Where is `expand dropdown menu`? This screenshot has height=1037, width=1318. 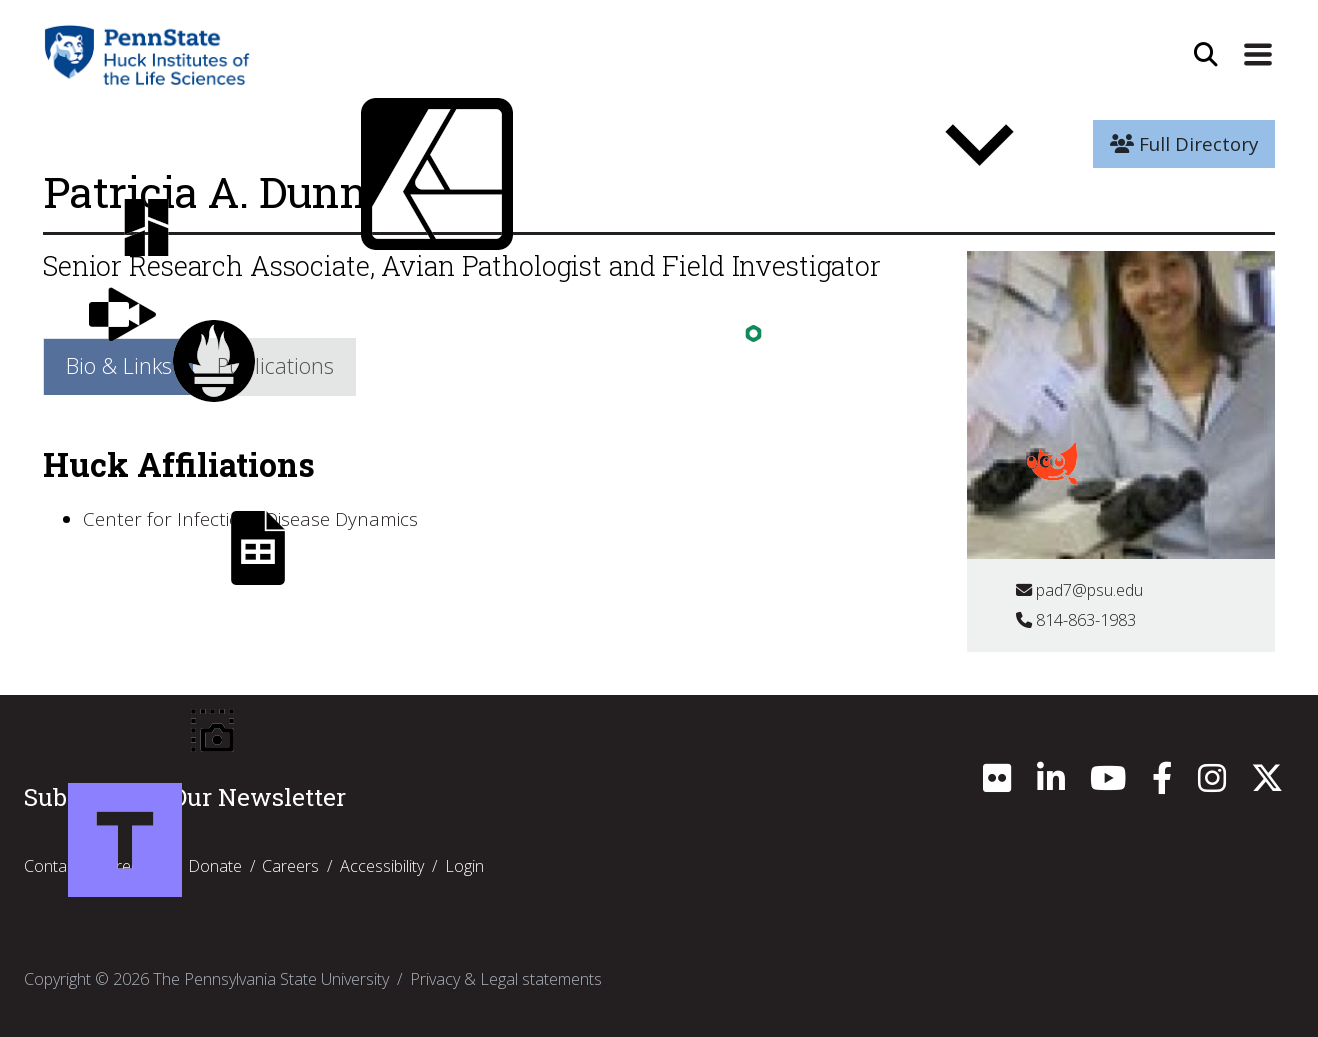
expand dropdown menu is located at coordinates (979, 144).